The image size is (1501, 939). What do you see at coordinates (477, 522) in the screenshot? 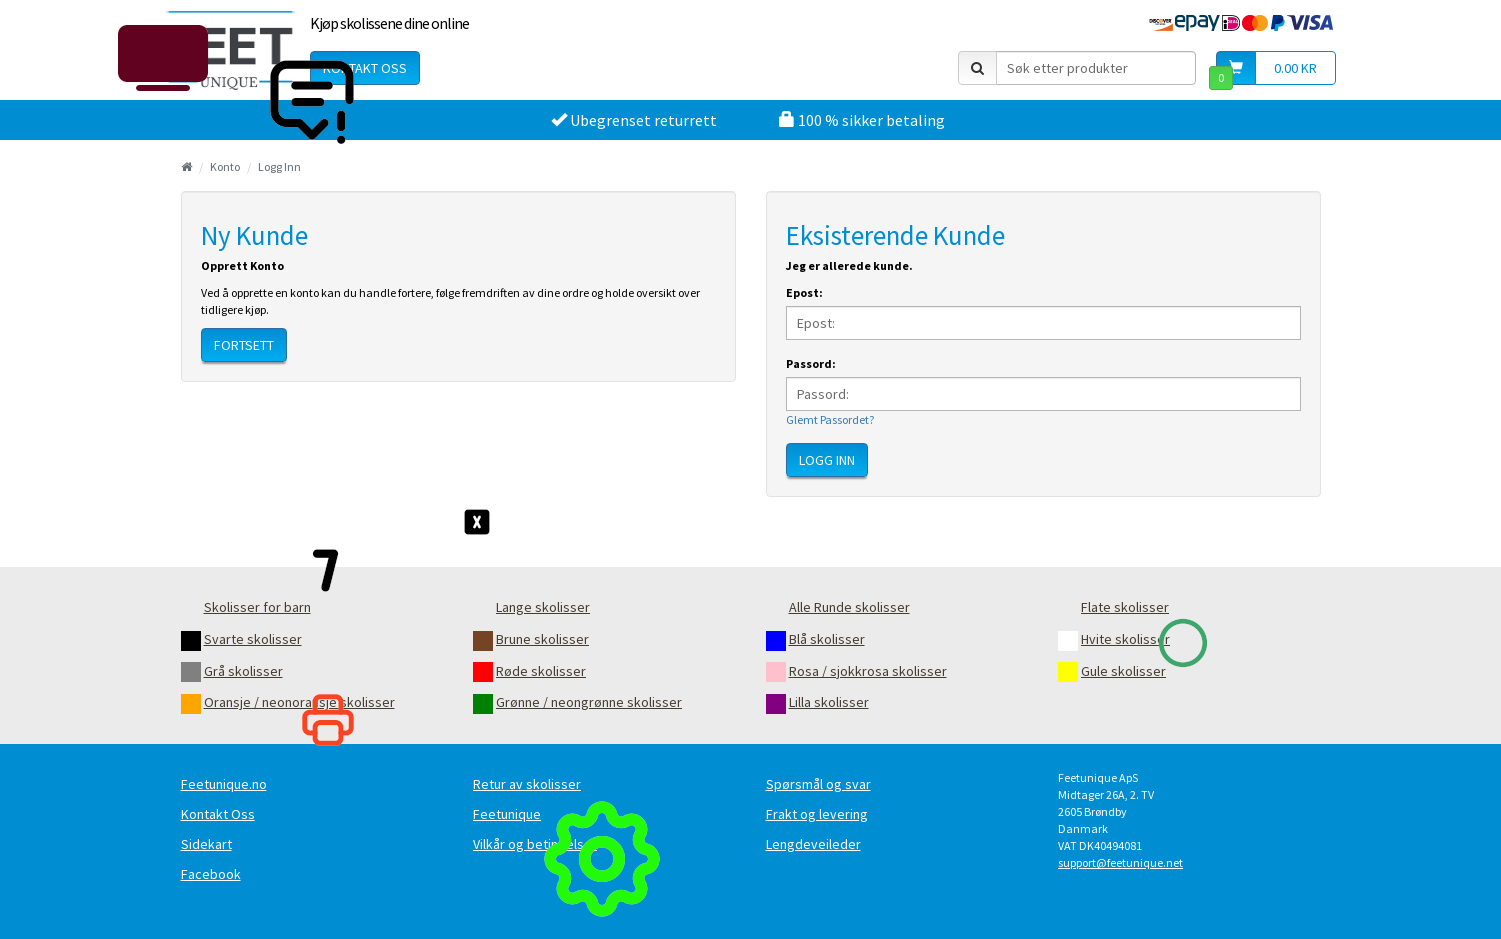
I see `close or dismiss a window` at bounding box center [477, 522].